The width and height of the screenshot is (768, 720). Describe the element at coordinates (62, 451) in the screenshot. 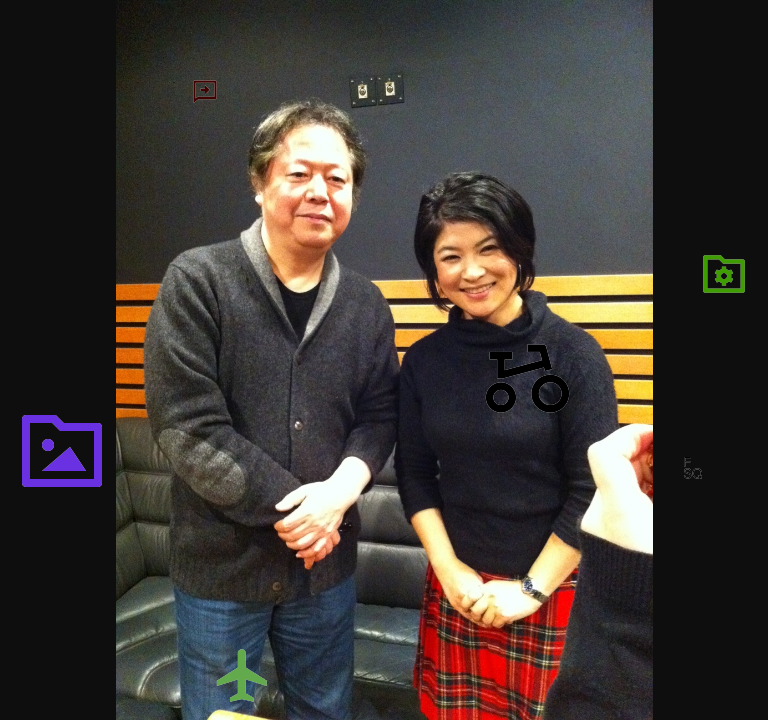

I see `open photo or image folder` at that location.